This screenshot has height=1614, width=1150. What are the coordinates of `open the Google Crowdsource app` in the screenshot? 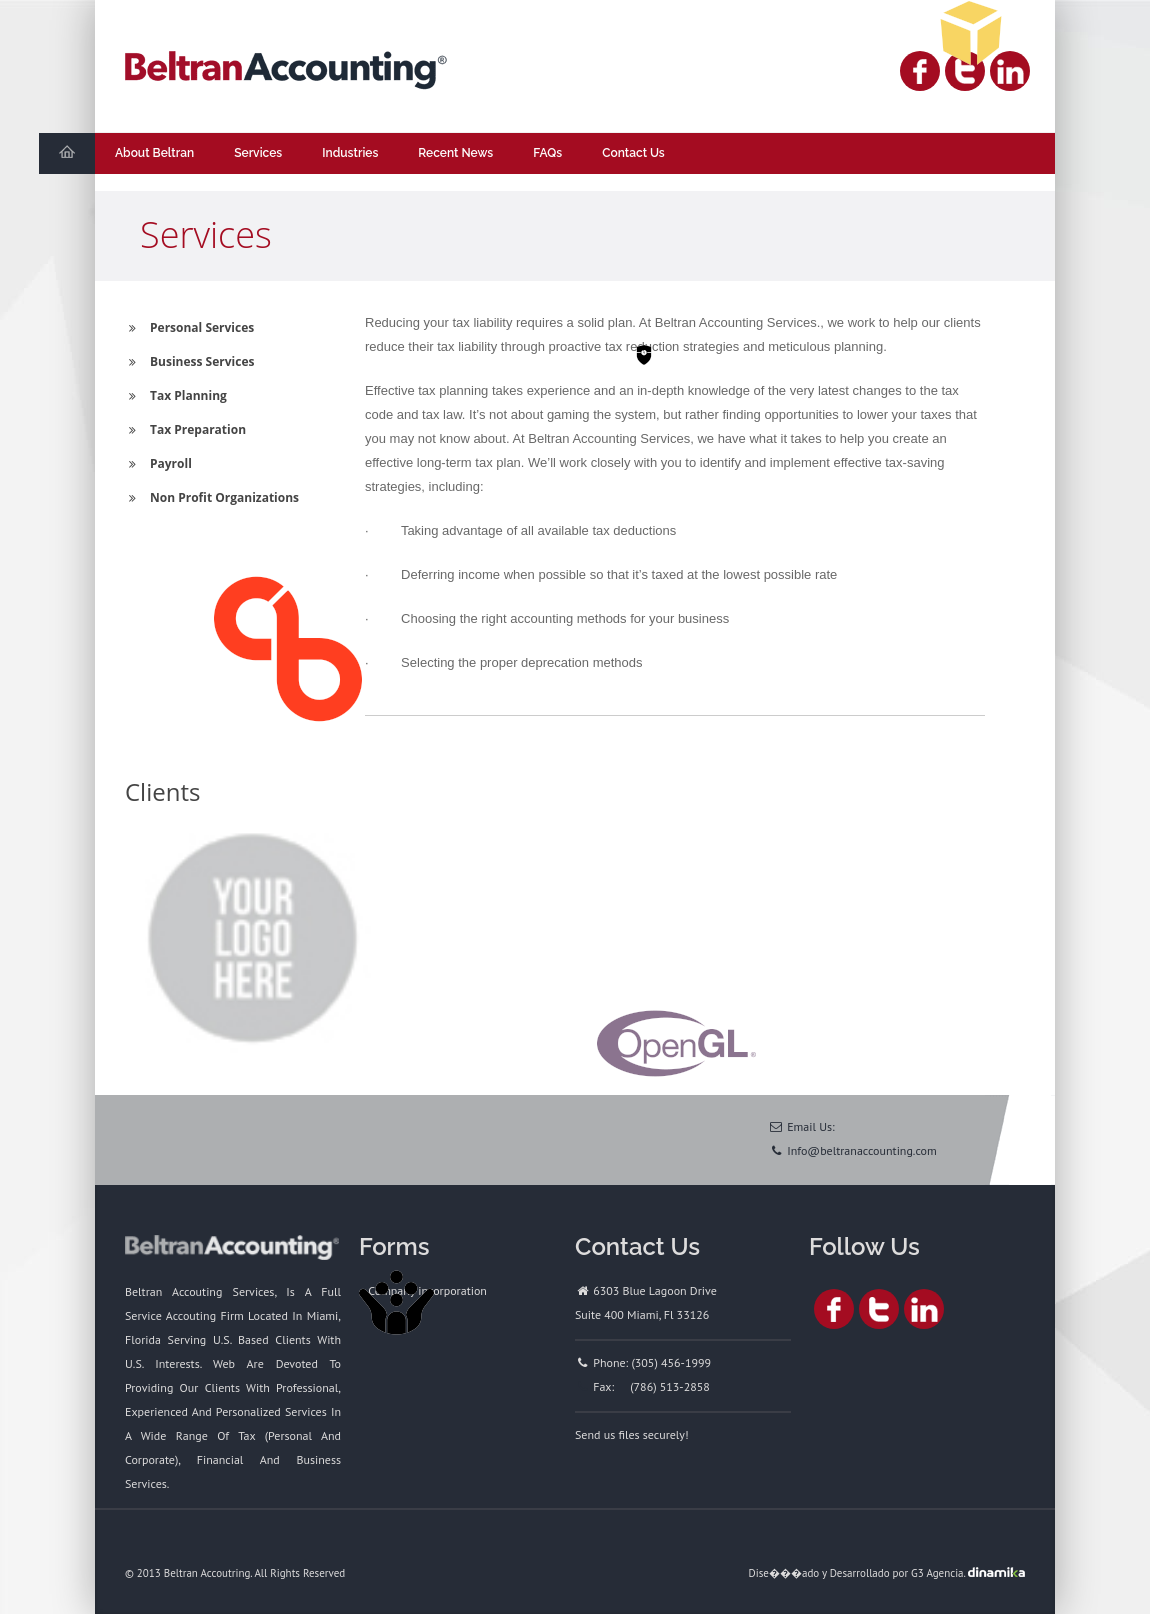 It's located at (396, 1302).